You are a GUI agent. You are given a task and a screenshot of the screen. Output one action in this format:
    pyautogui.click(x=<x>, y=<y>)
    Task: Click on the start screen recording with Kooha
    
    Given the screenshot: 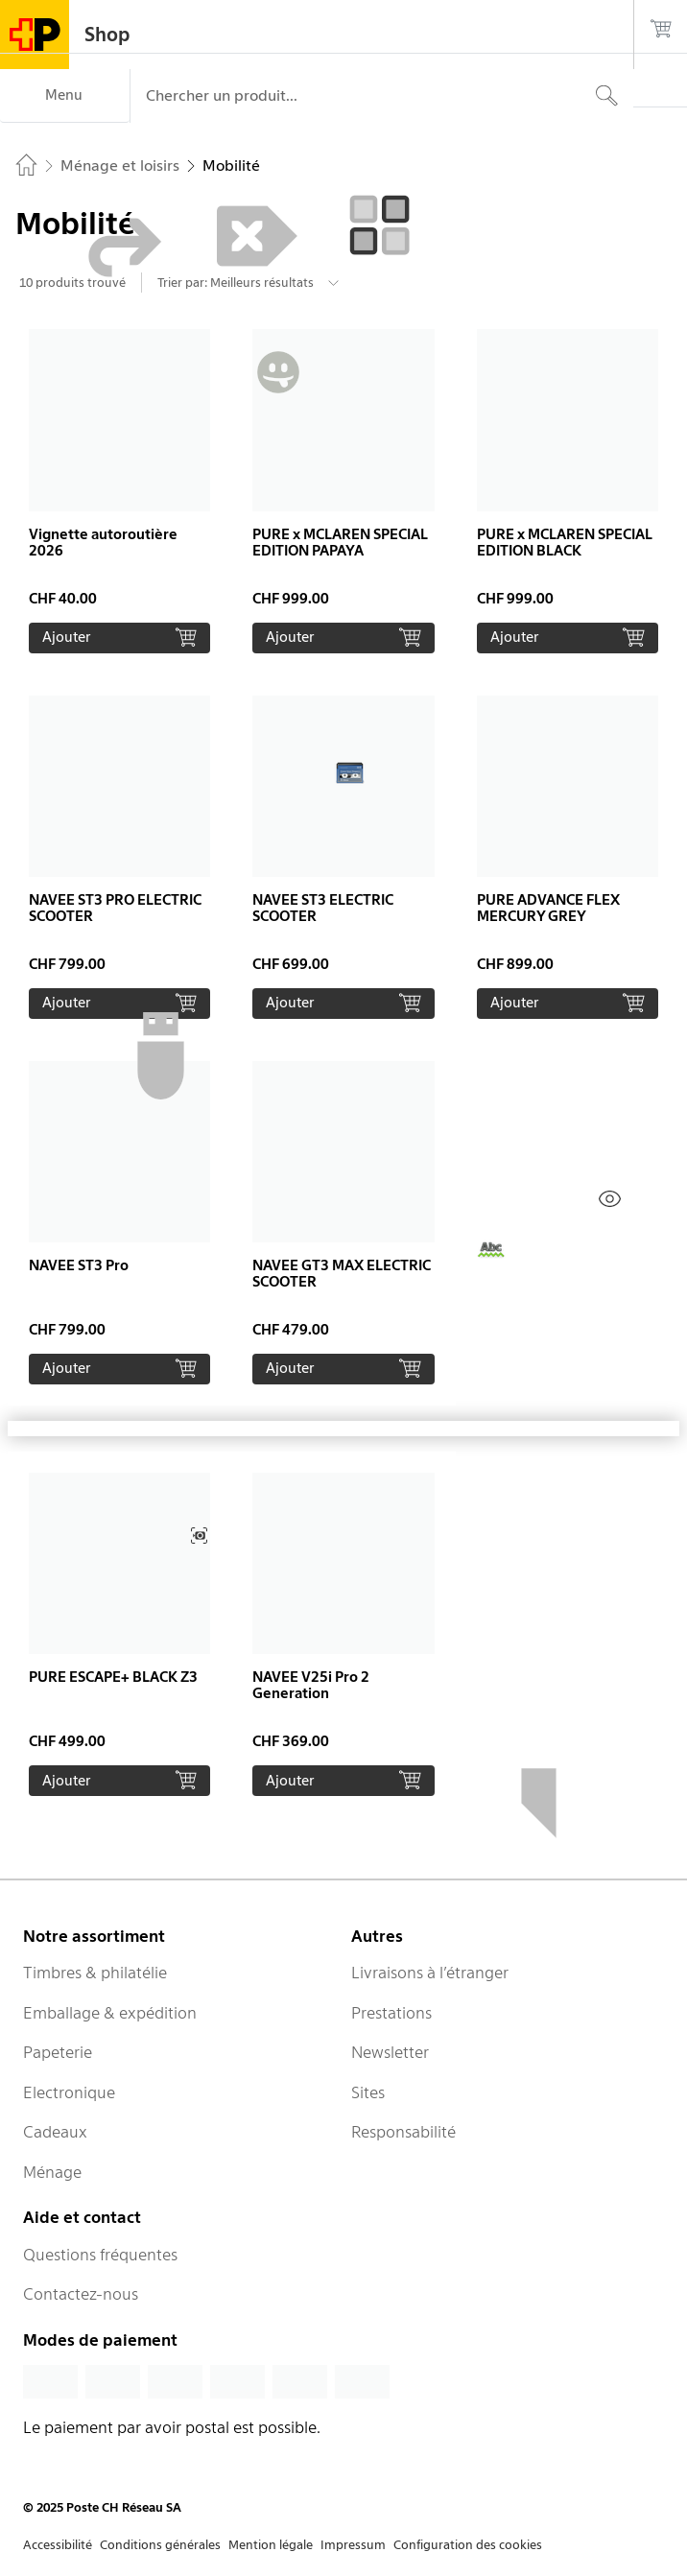 What is the action you would take?
    pyautogui.click(x=199, y=1535)
    